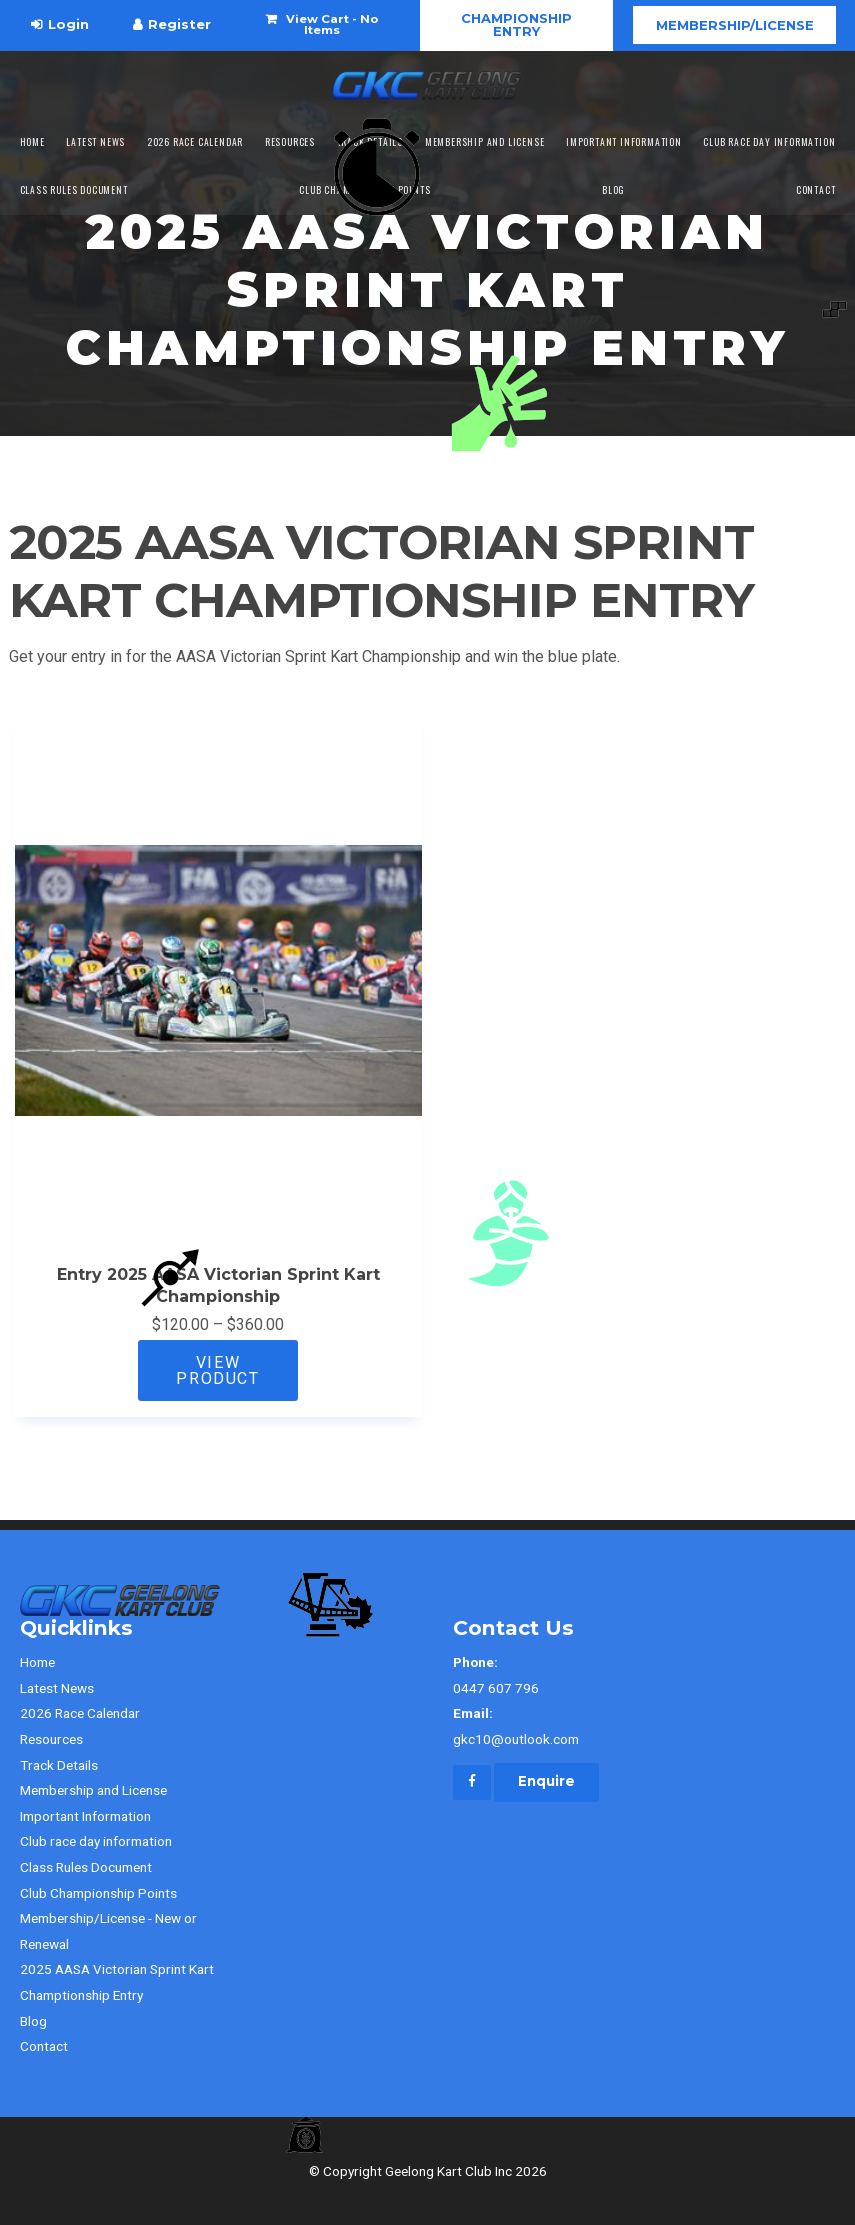  I want to click on indicates injury or wound requiring first aid, so click(499, 403).